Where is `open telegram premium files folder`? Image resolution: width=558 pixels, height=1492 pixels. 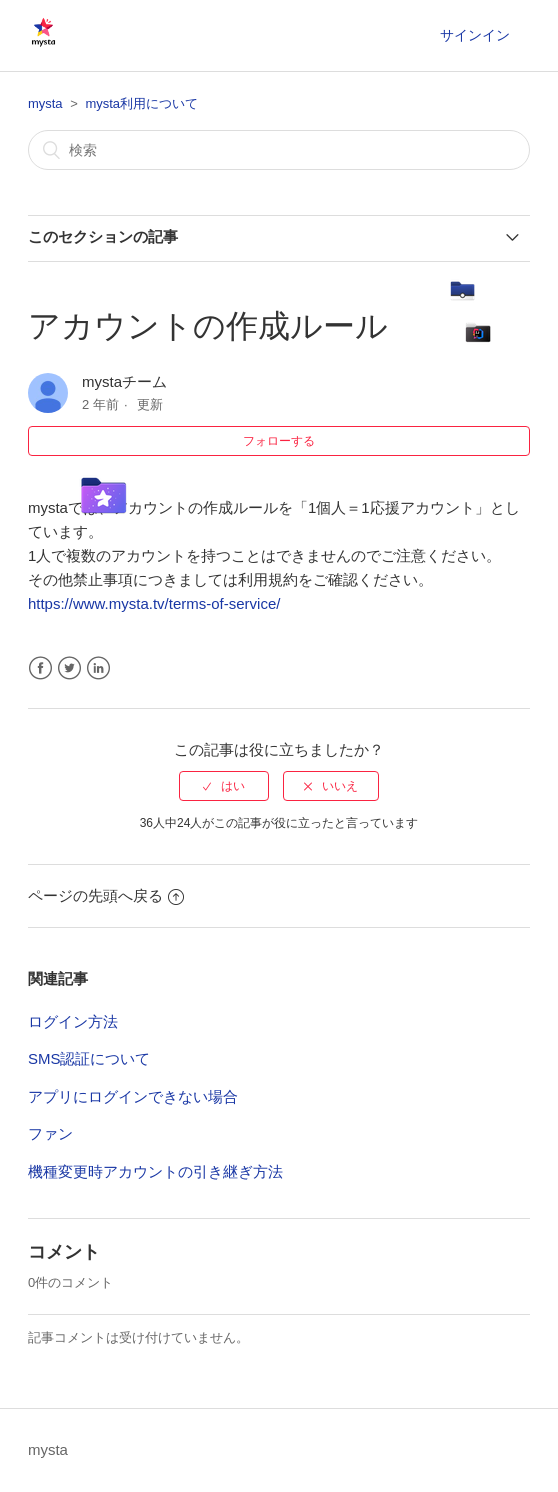 open telegram premium files folder is located at coordinates (103, 496).